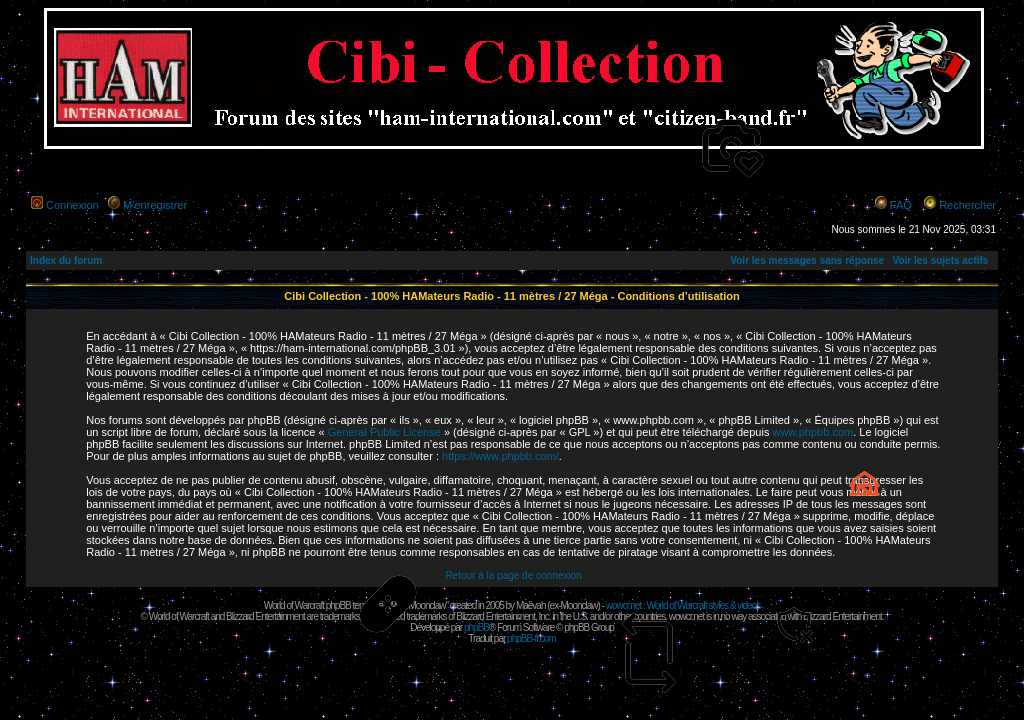 The height and width of the screenshot is (720, 1024). What do you see at coordinates (649, 653) in the screenshot?
I see `rotate your device orientation` at bounding box center [649, 653].